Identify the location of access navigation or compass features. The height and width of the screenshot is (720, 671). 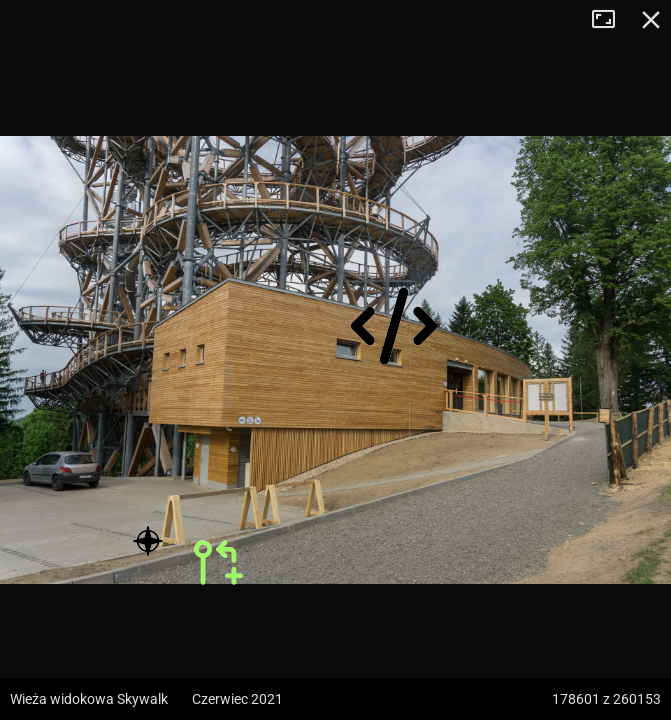
(148, 541).